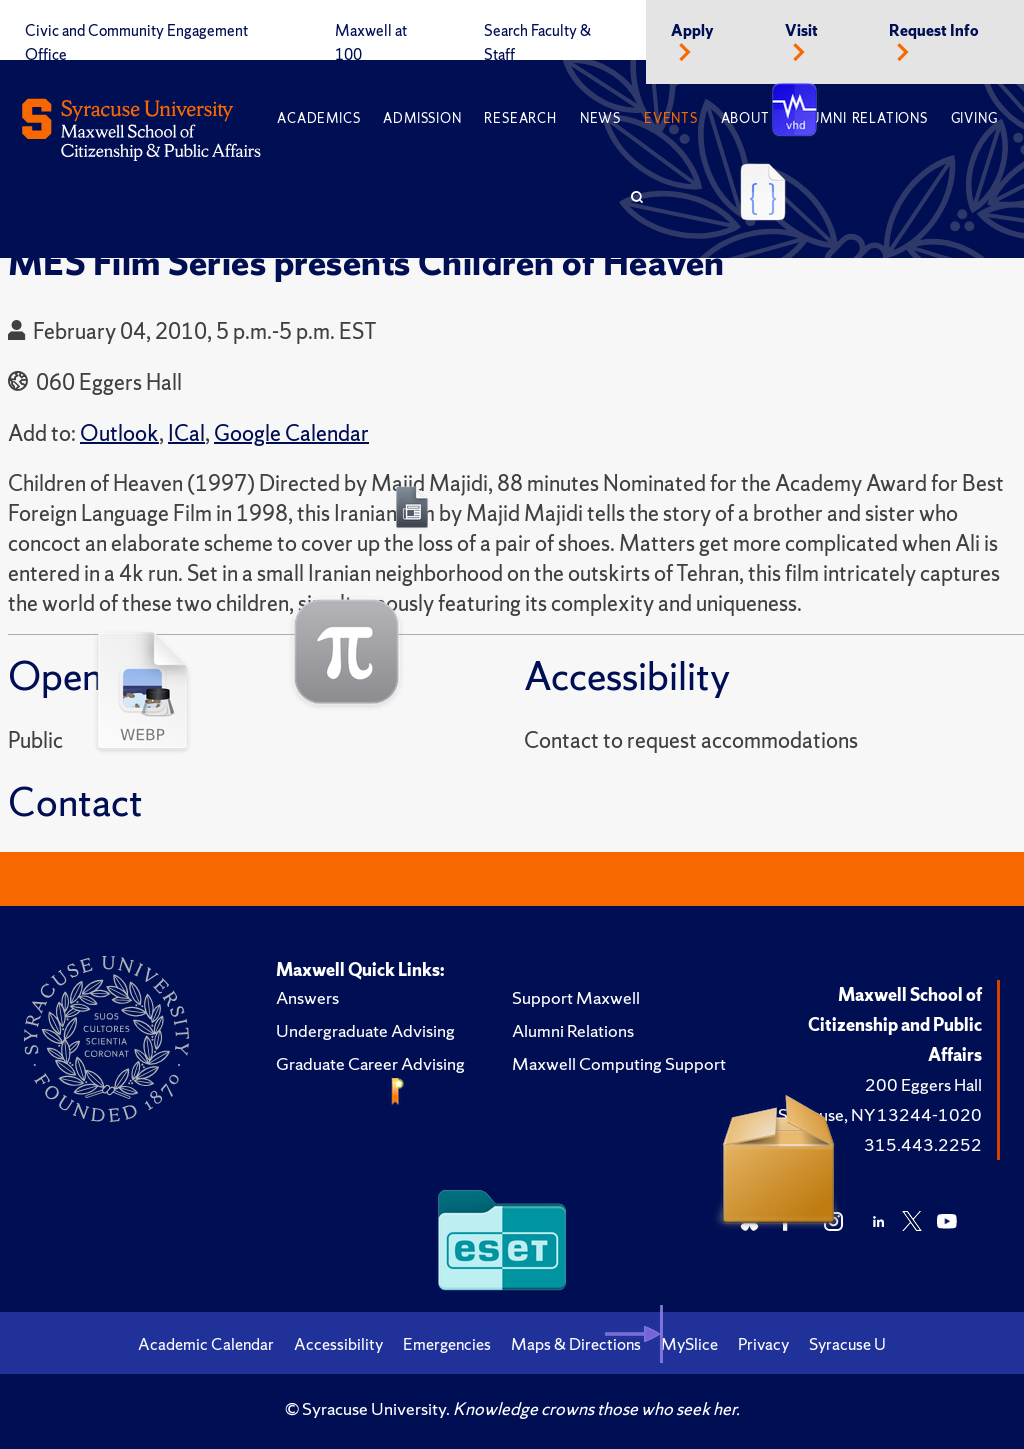  Describe the element at coordinates (142, 692) in the screenshot. I see `a webp image file` at that location.